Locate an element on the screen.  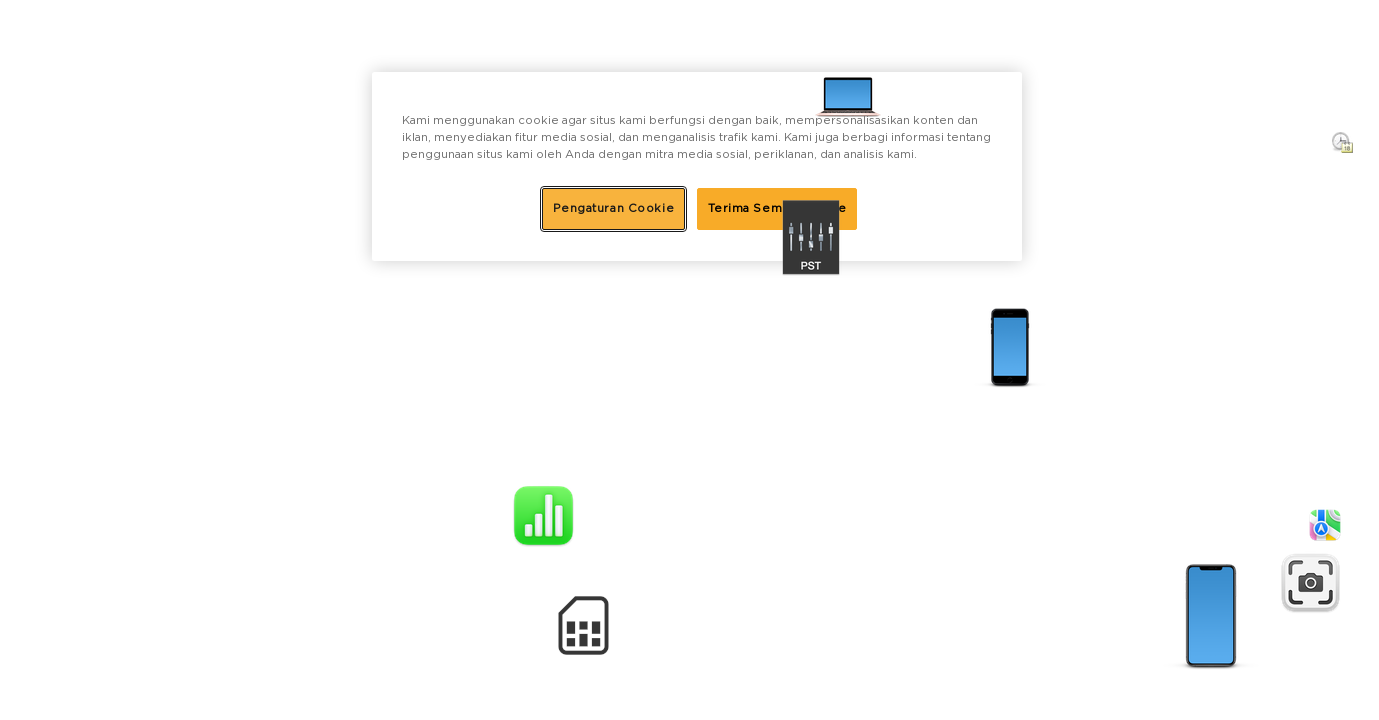
iPhone XS Max device icon is located at coordinates (1211, 617).